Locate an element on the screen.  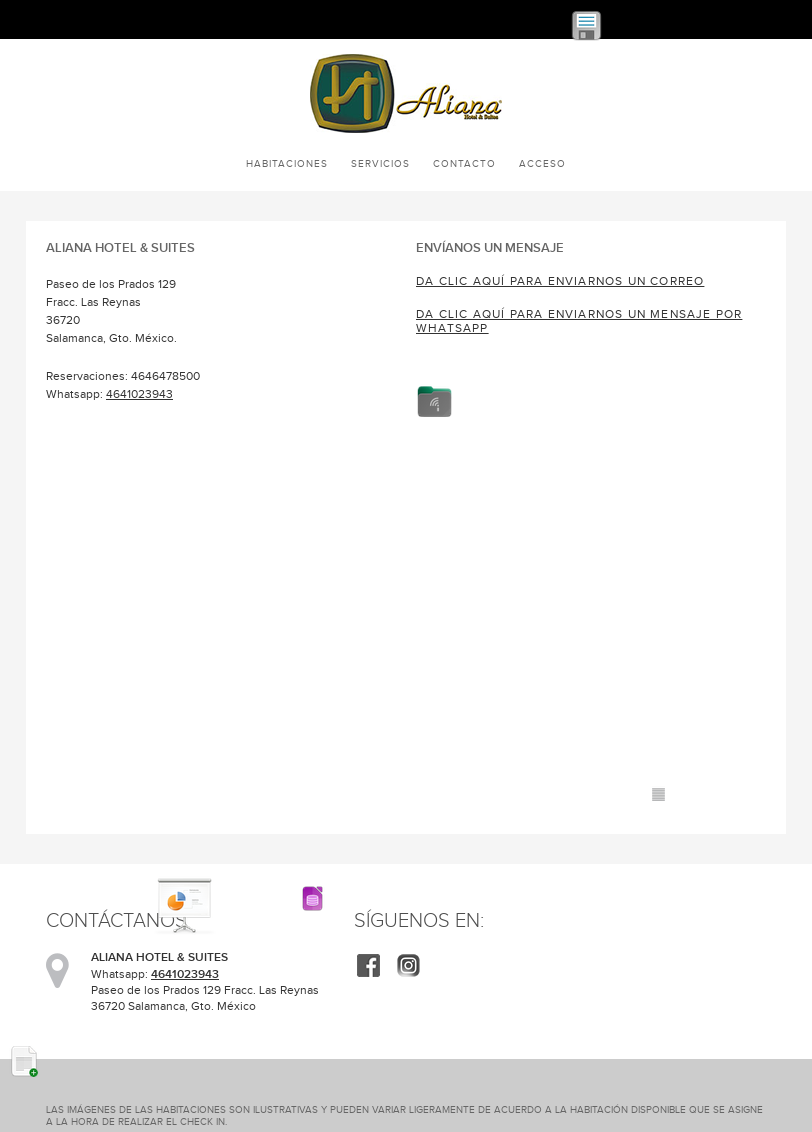
justify text to fill the full width is located at coordinates (658, 794).